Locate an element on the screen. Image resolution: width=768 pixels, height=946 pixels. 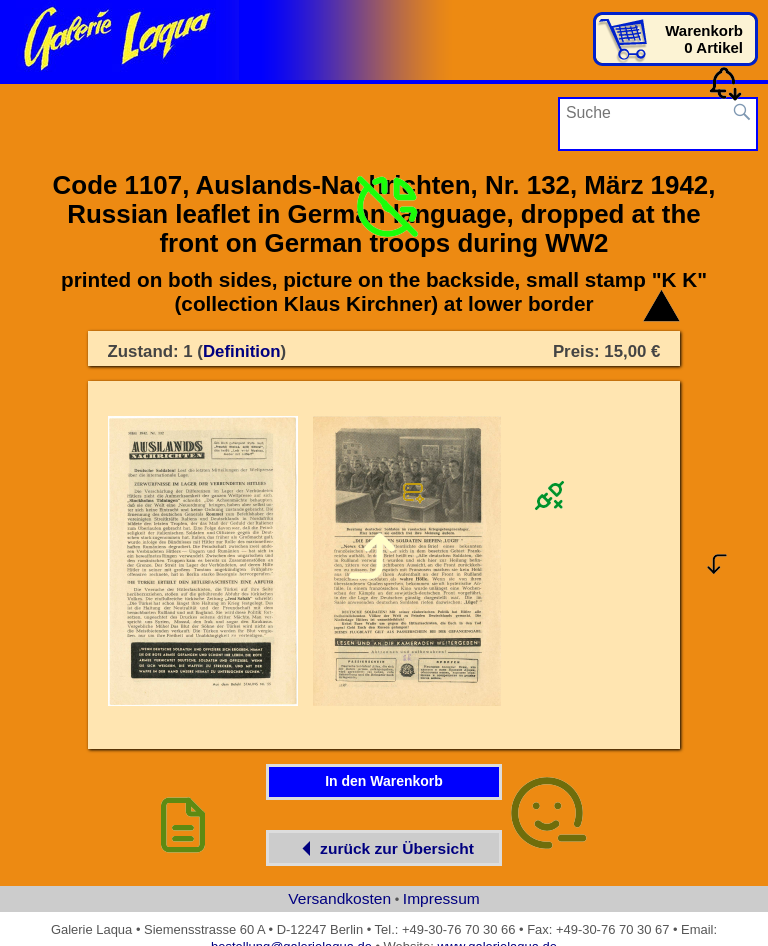
navigate forward and up in a menu hierarchy is located at coordinates (370, 557).